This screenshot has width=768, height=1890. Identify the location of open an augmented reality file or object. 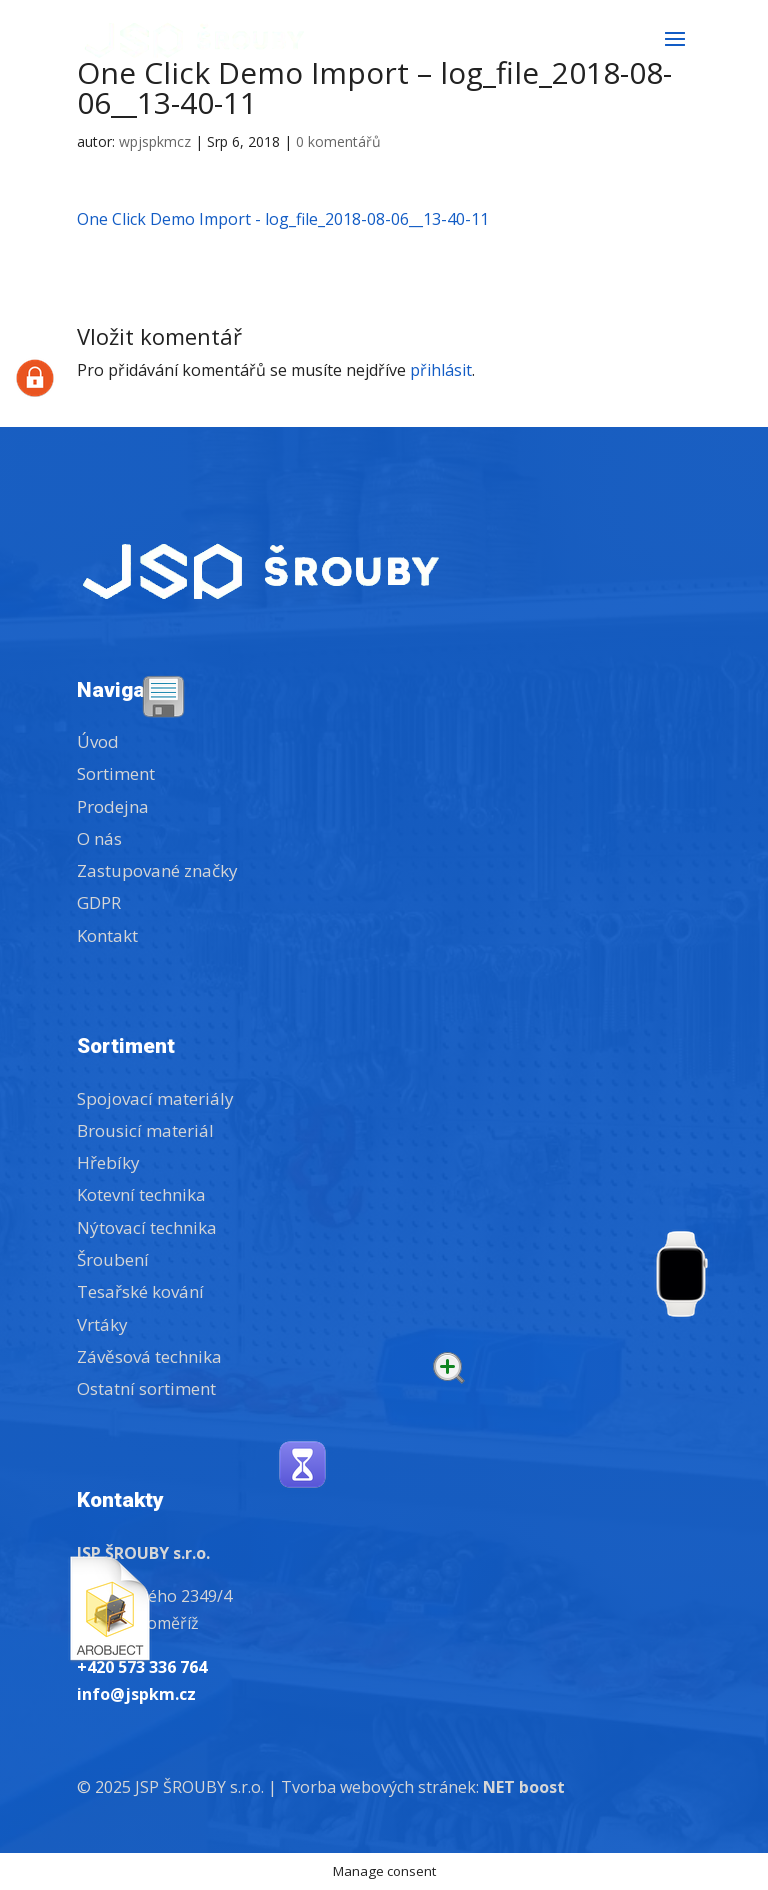
(110, 1611).